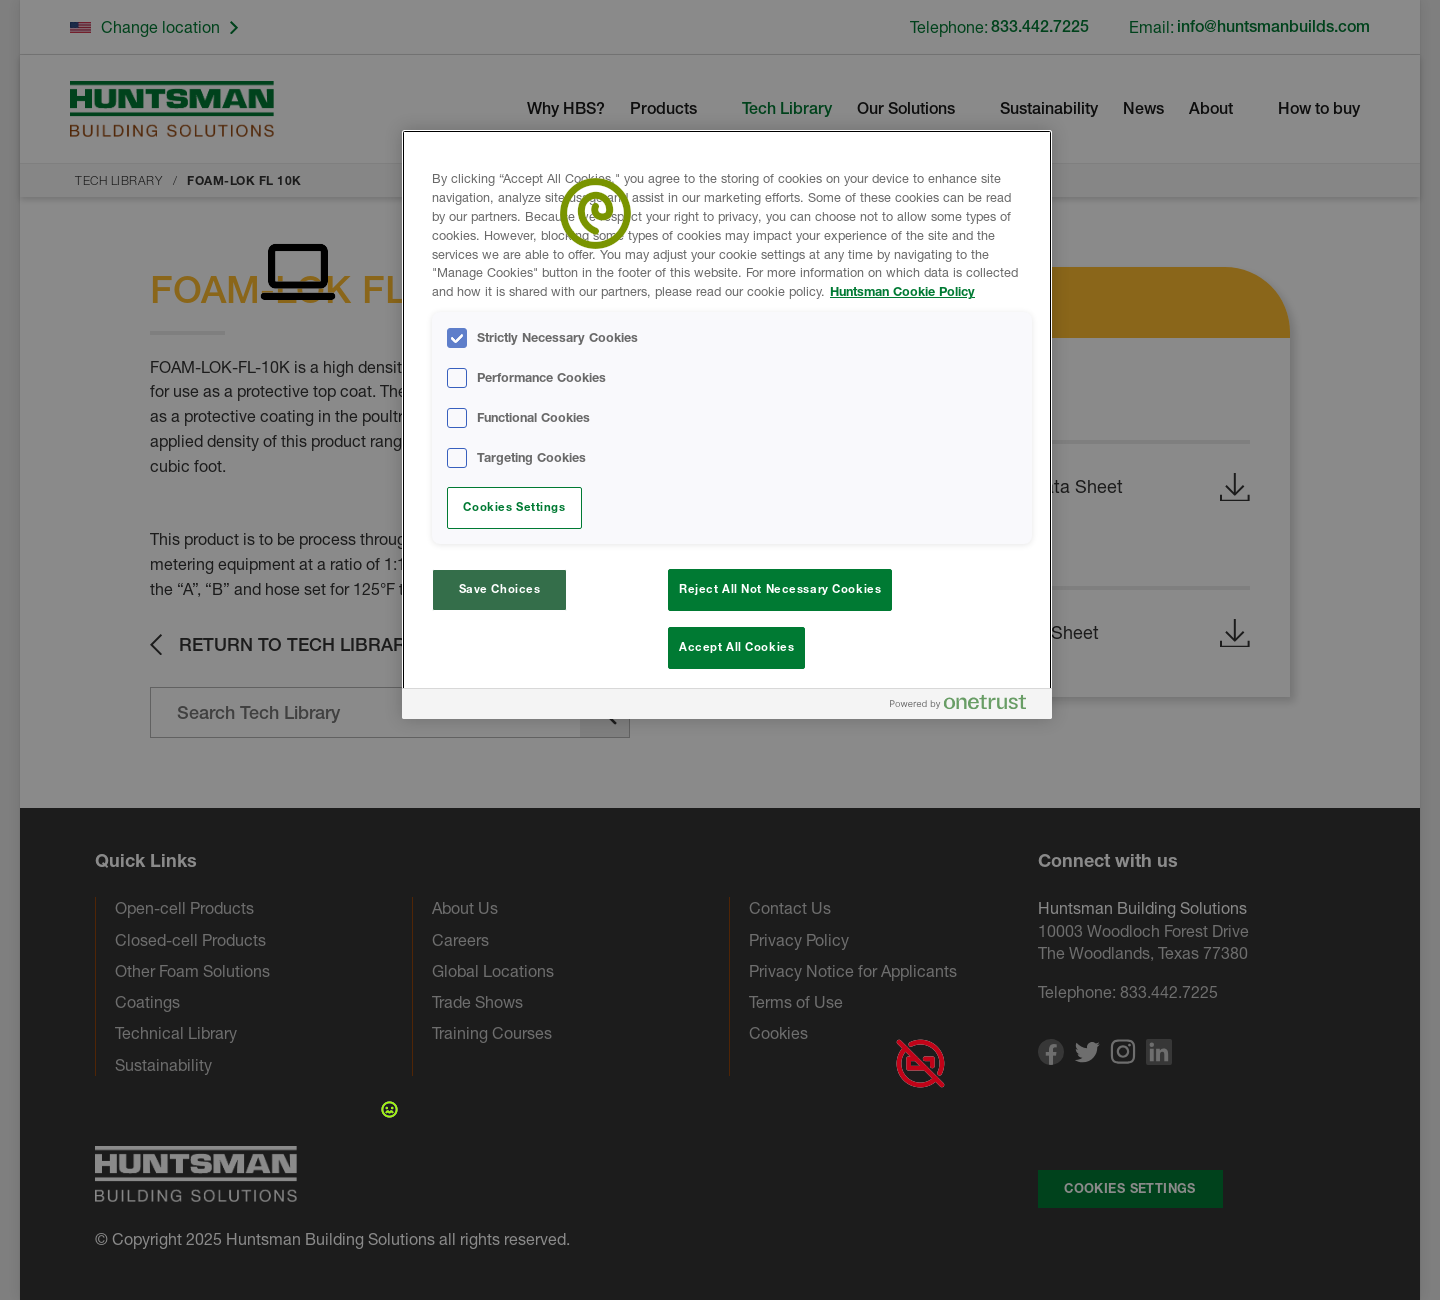  What do you see at coordinates (298, 270) in the screenshot?
I see `switch to desktop view` at bounding box center [298, 270].